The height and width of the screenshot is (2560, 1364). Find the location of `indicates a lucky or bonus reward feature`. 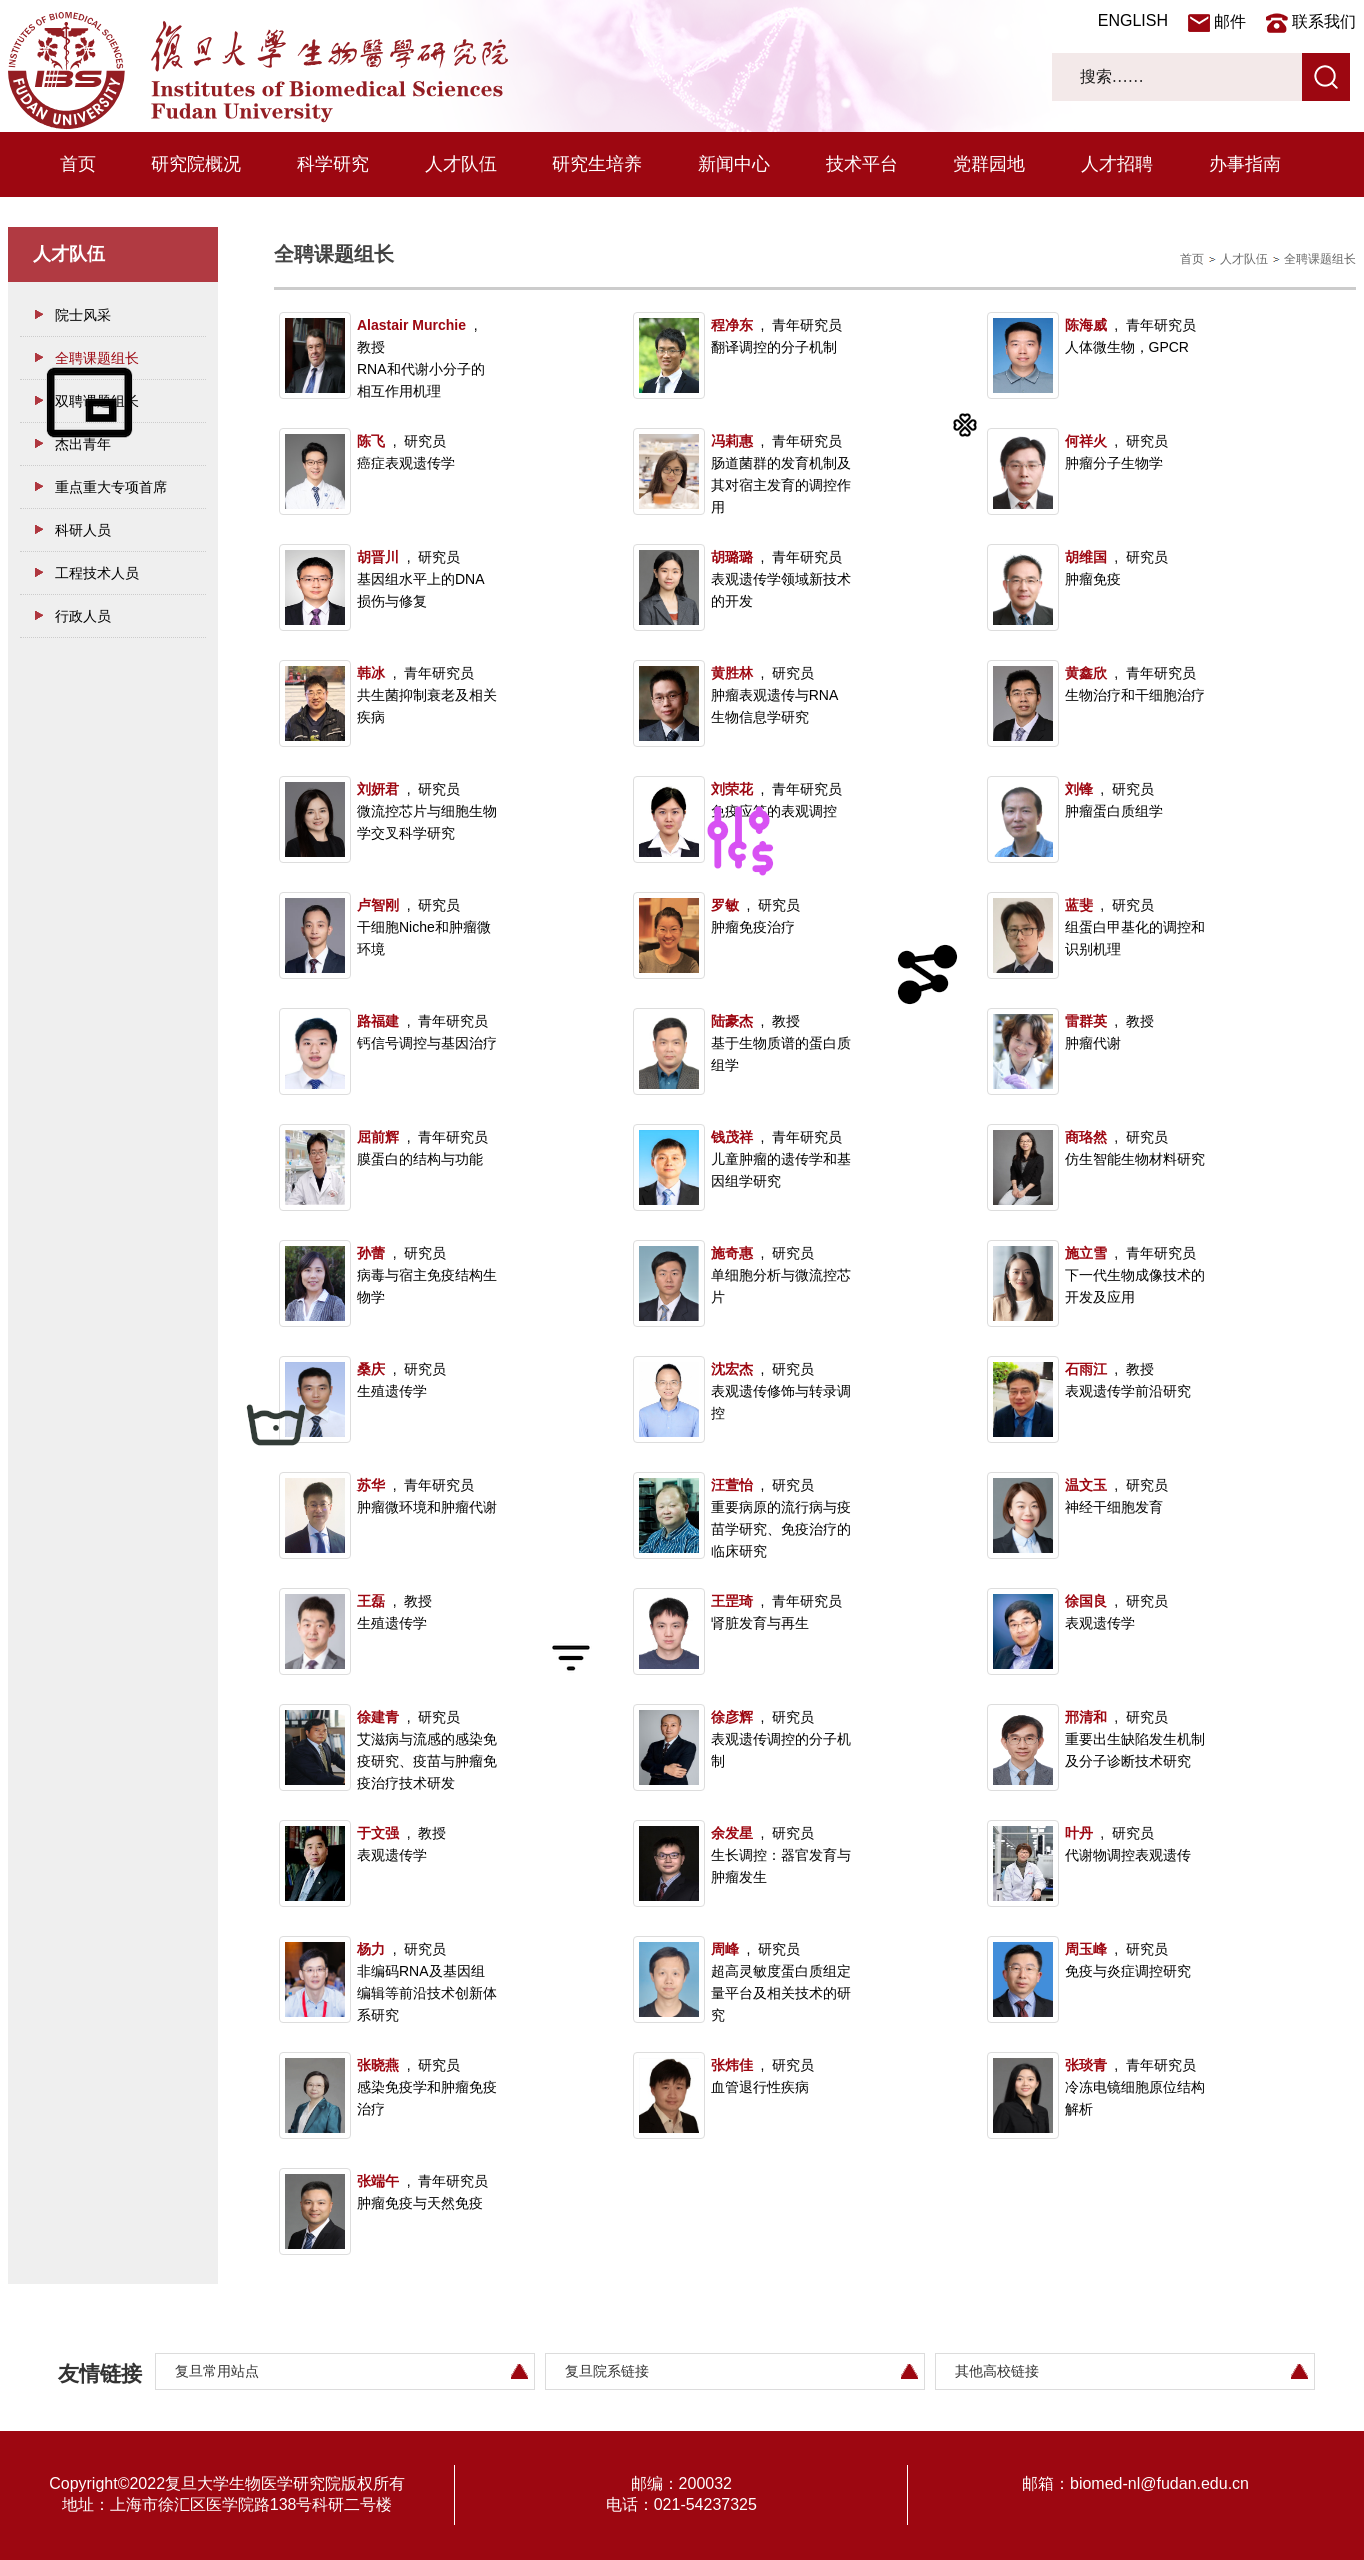

indicates a lucky or bonus reward feature is located at coordinates (965, 425).